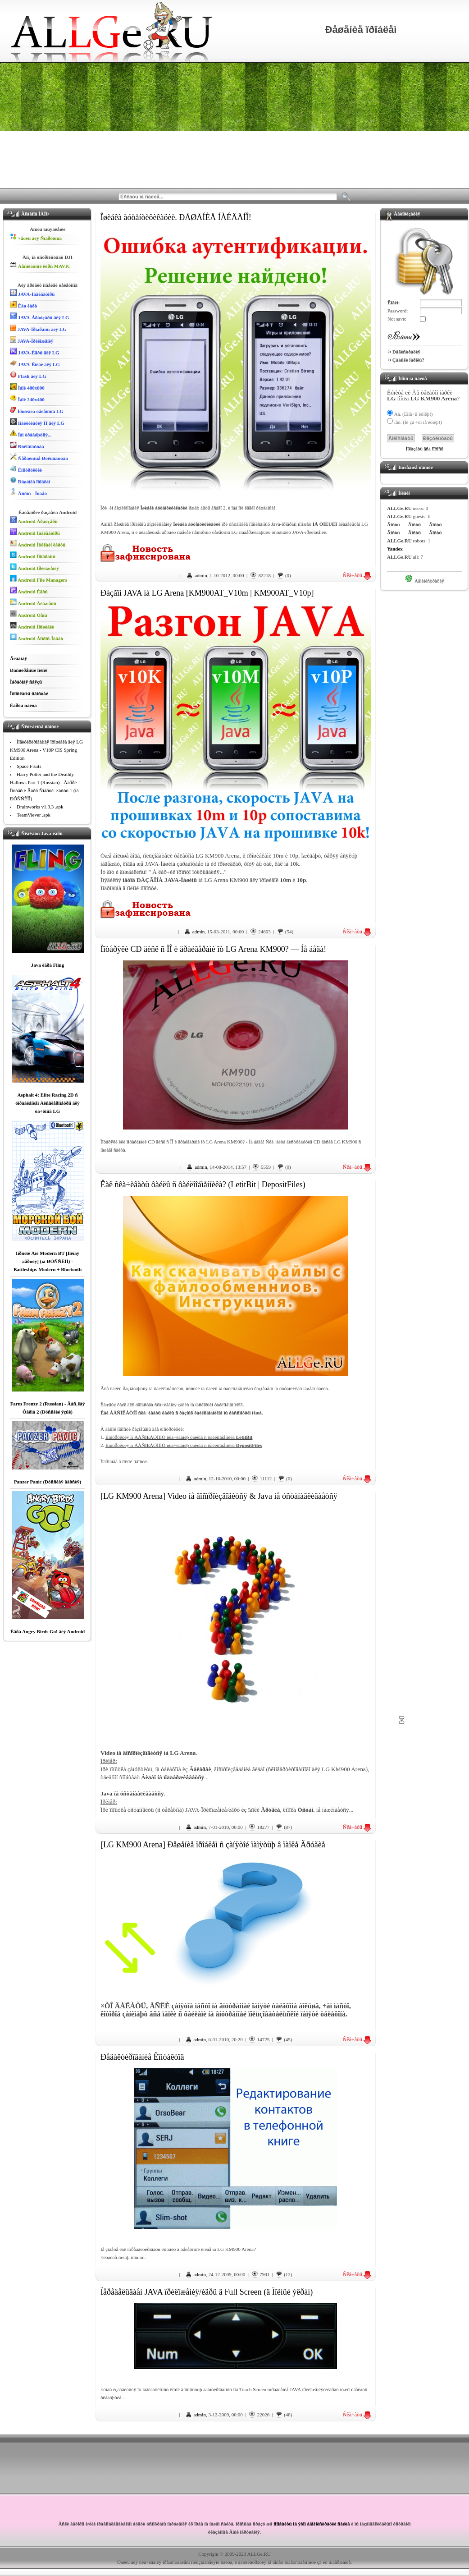 The image size is (469, 2576). I want to click on indicates a process is in progress, so click(401, 1720).